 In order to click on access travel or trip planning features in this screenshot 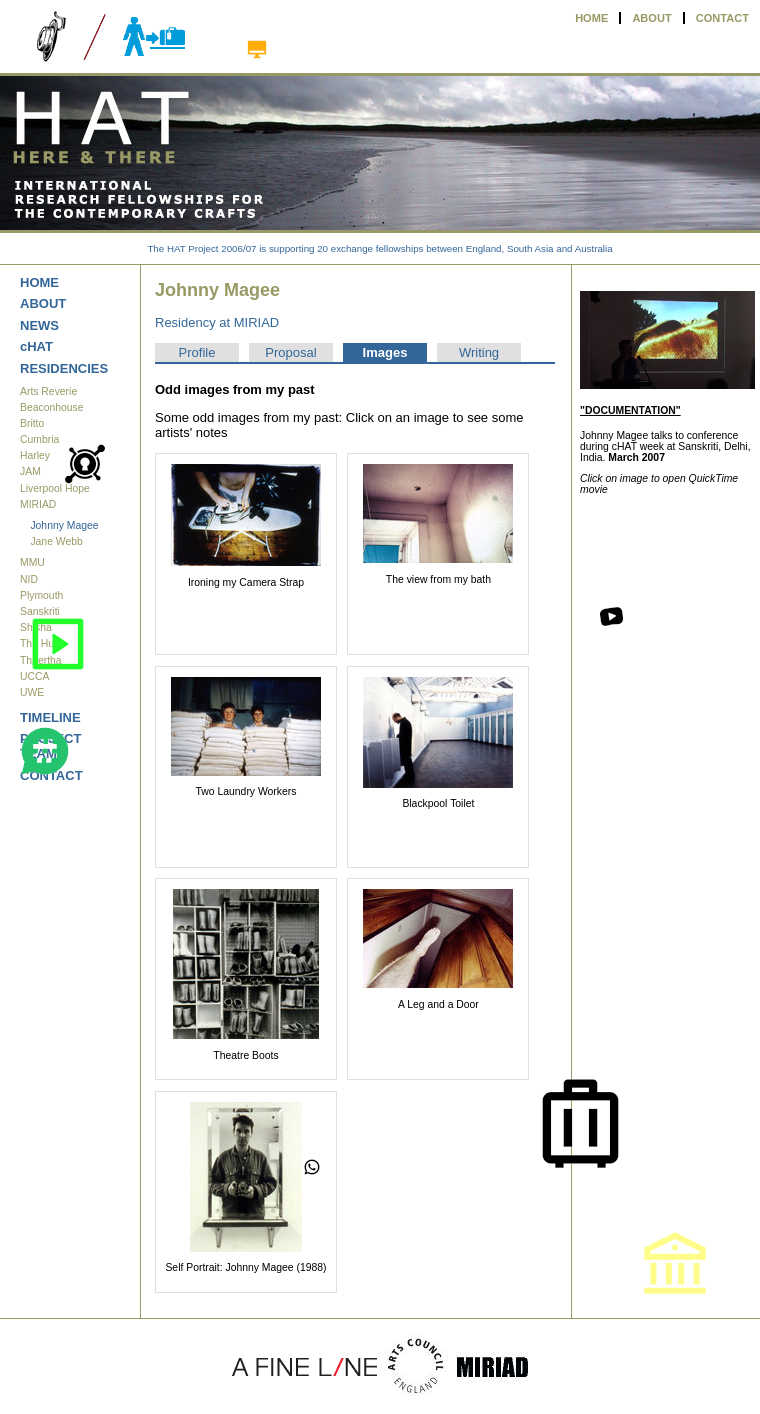, I will do `click(580, 1121)`.